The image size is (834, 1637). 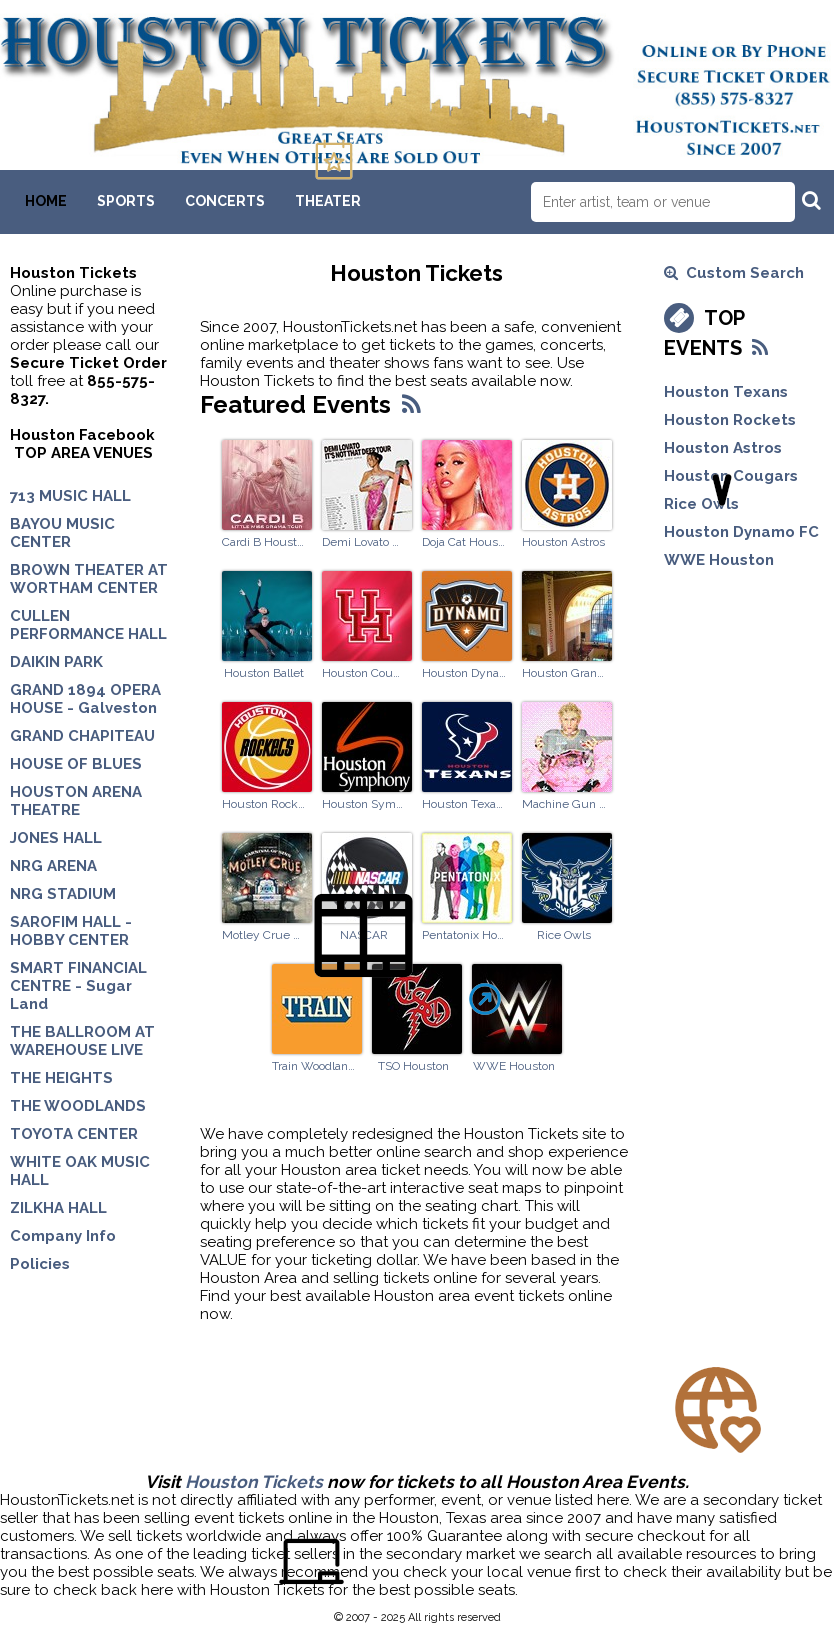 What do you see at coordinates (334, 161) in the screenshot?
I see `view favorite or starred events` at bounding box center [334, 161].